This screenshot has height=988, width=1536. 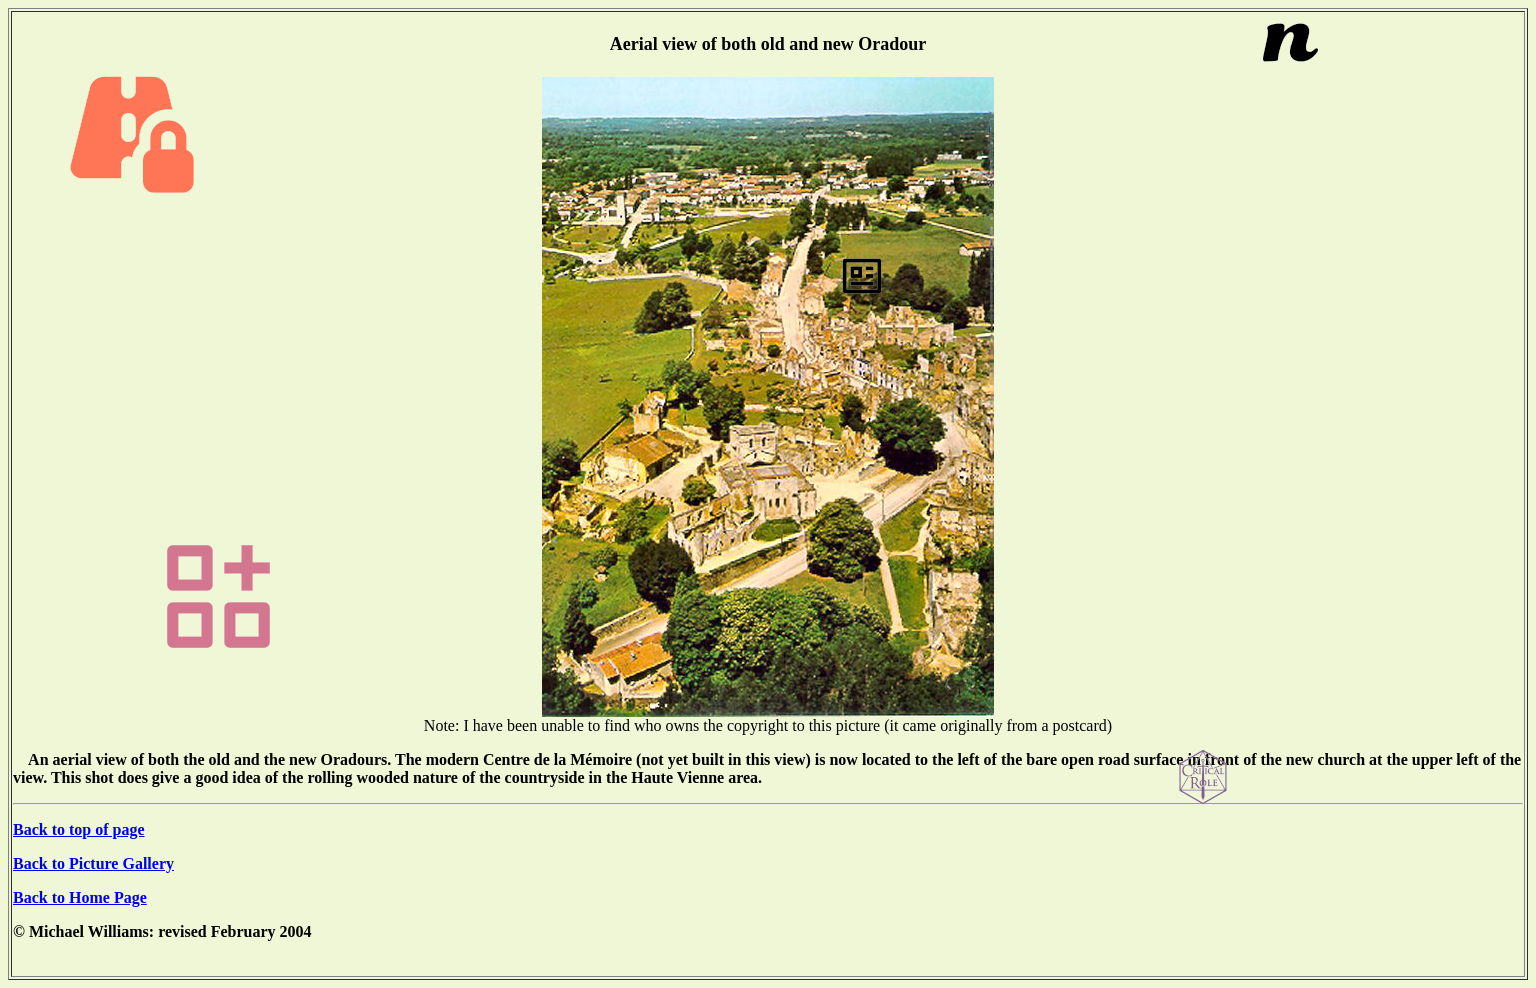 I want to click on notist app logo, so click(x=1290, y=42).